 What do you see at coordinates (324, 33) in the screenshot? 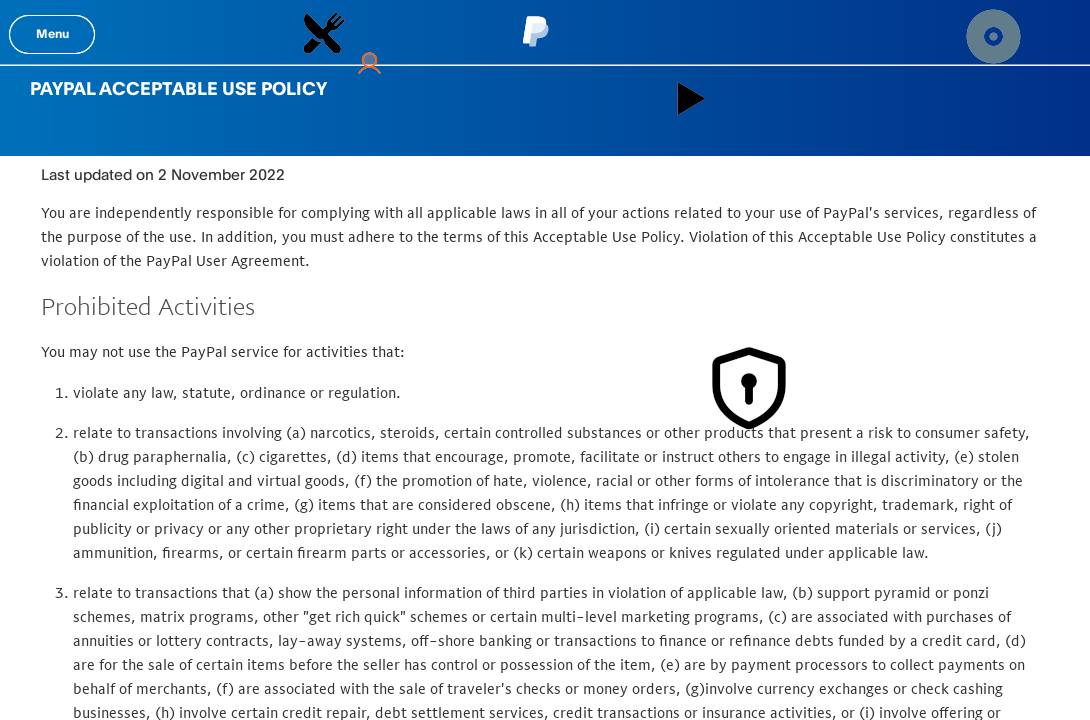
I see `find nearby restaurants` at bounding box center [324, 33].